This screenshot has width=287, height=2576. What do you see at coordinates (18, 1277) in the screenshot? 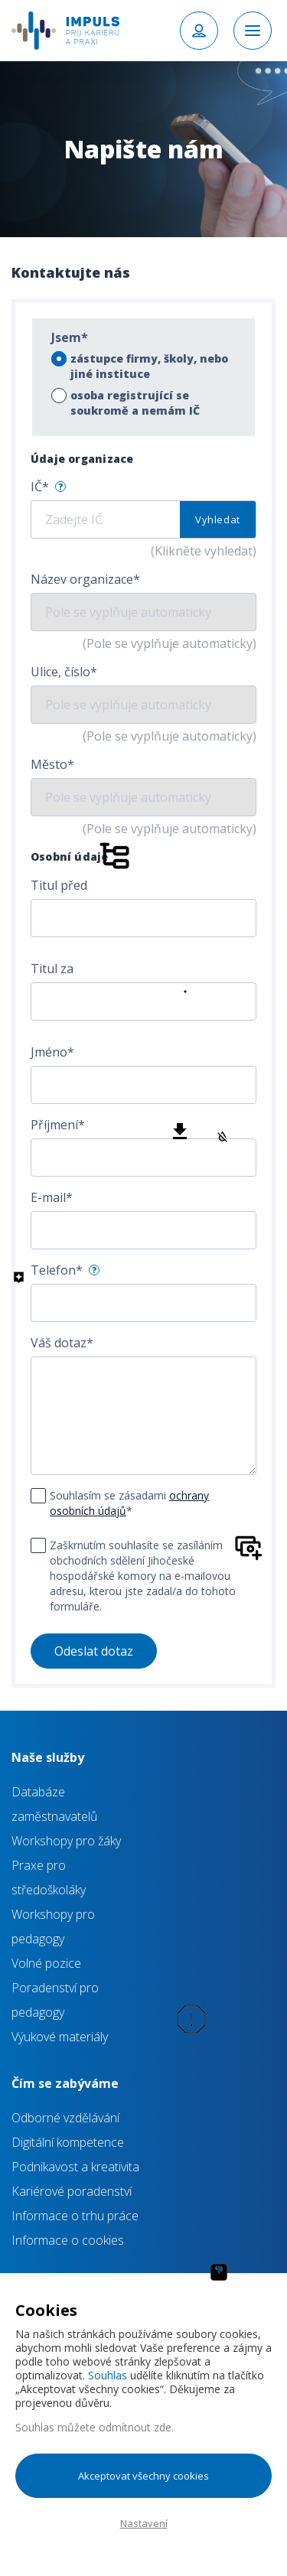
I see `access AI assistant or smart help features` at bounding box center [18, 1277].